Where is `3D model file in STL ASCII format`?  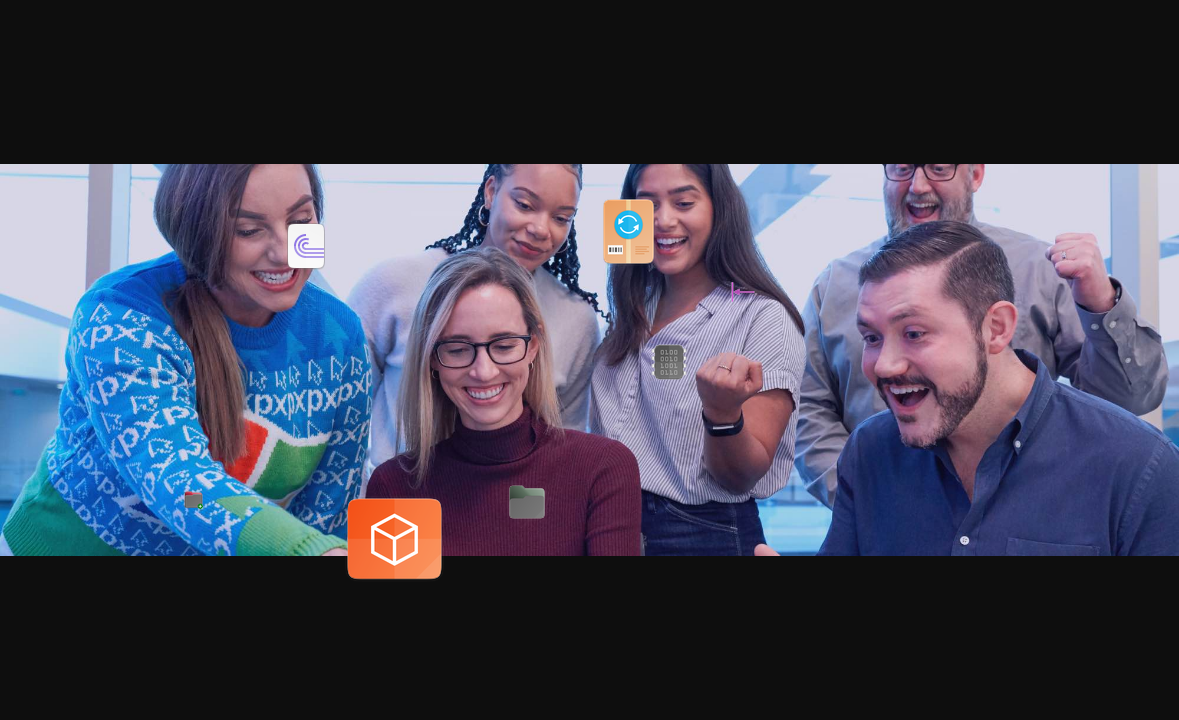 3D model file in STL ASCII format is located at coordinates (394, 535).